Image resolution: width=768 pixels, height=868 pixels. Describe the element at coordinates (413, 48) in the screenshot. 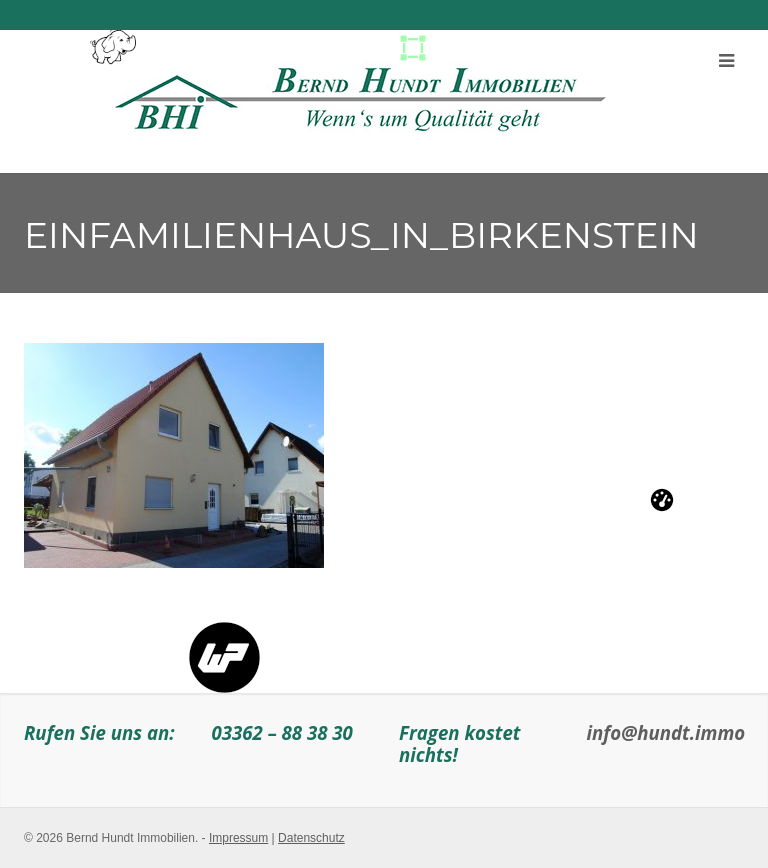

I see `access shape tools or drawing options` at that location.